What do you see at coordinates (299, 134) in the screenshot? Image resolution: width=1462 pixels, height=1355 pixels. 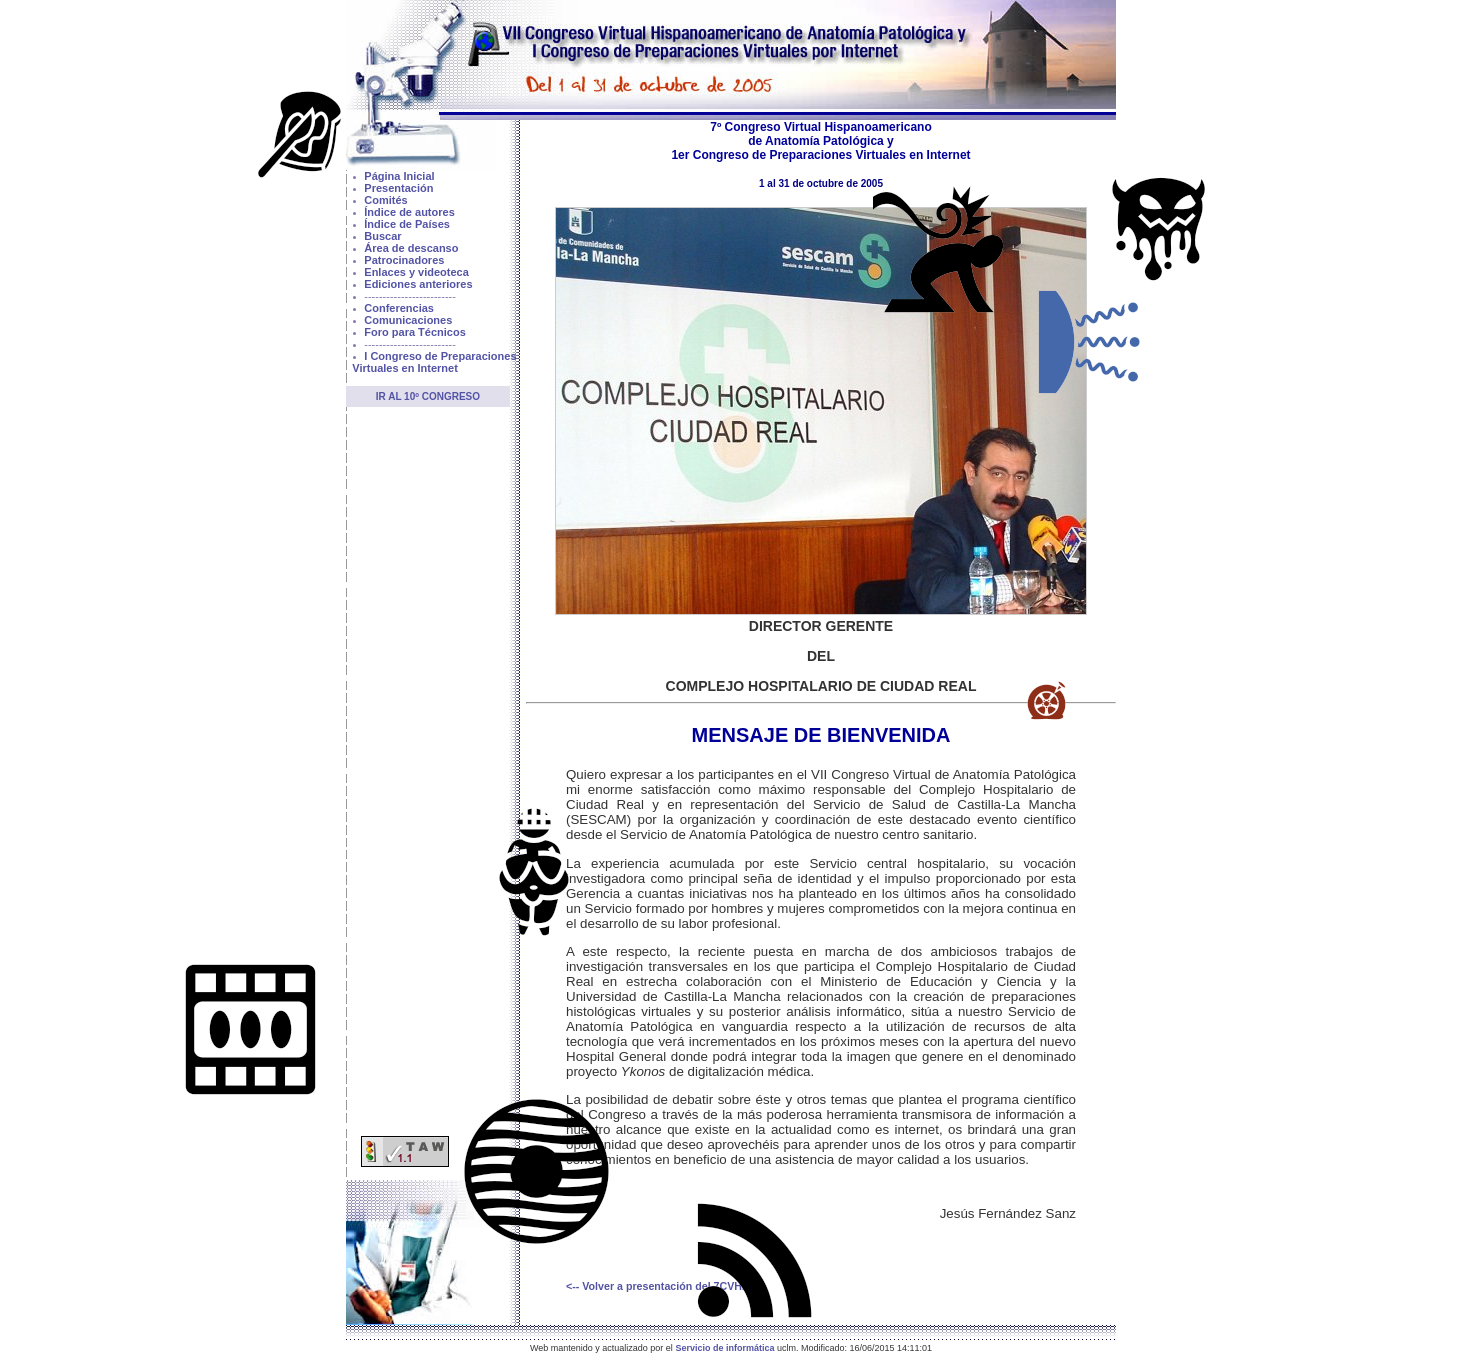 I see `breakfast or food-related game item` at bounding box center [299, 134].